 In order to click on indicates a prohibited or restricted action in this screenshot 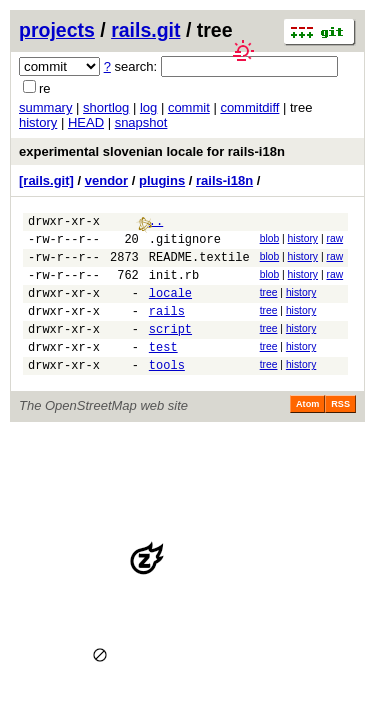, I will do `click(100, 655)`.